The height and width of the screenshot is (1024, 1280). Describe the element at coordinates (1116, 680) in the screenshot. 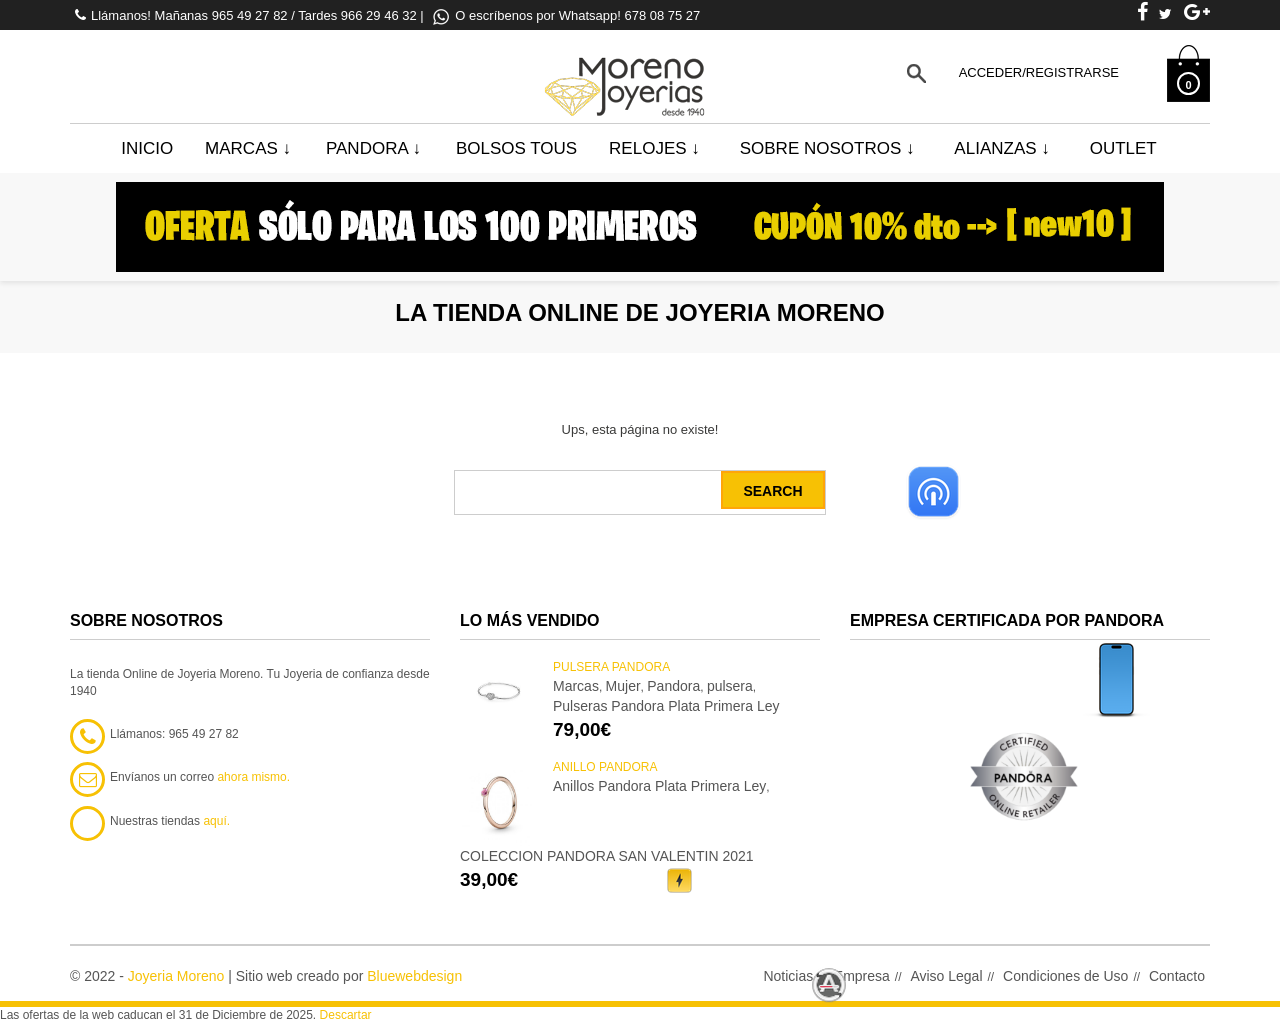

I see `iPhone 15 Pro device connected` at that location.